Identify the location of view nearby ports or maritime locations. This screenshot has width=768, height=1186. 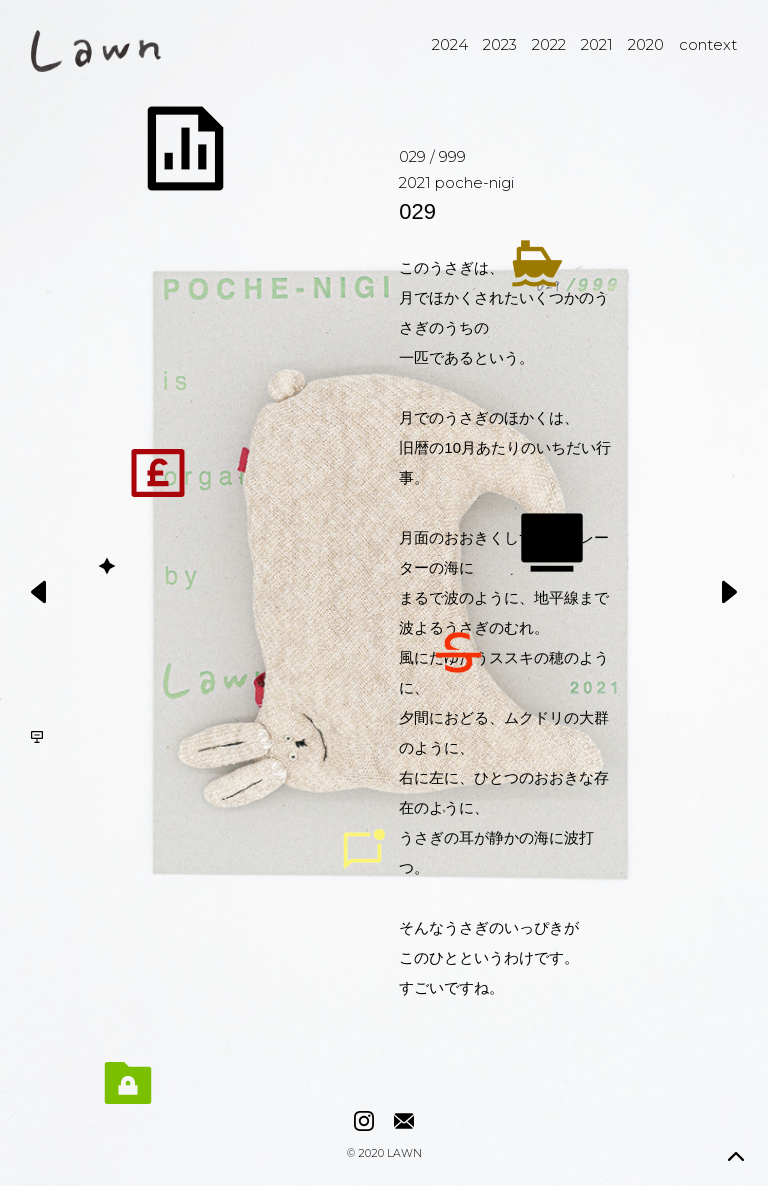
(536, 264).